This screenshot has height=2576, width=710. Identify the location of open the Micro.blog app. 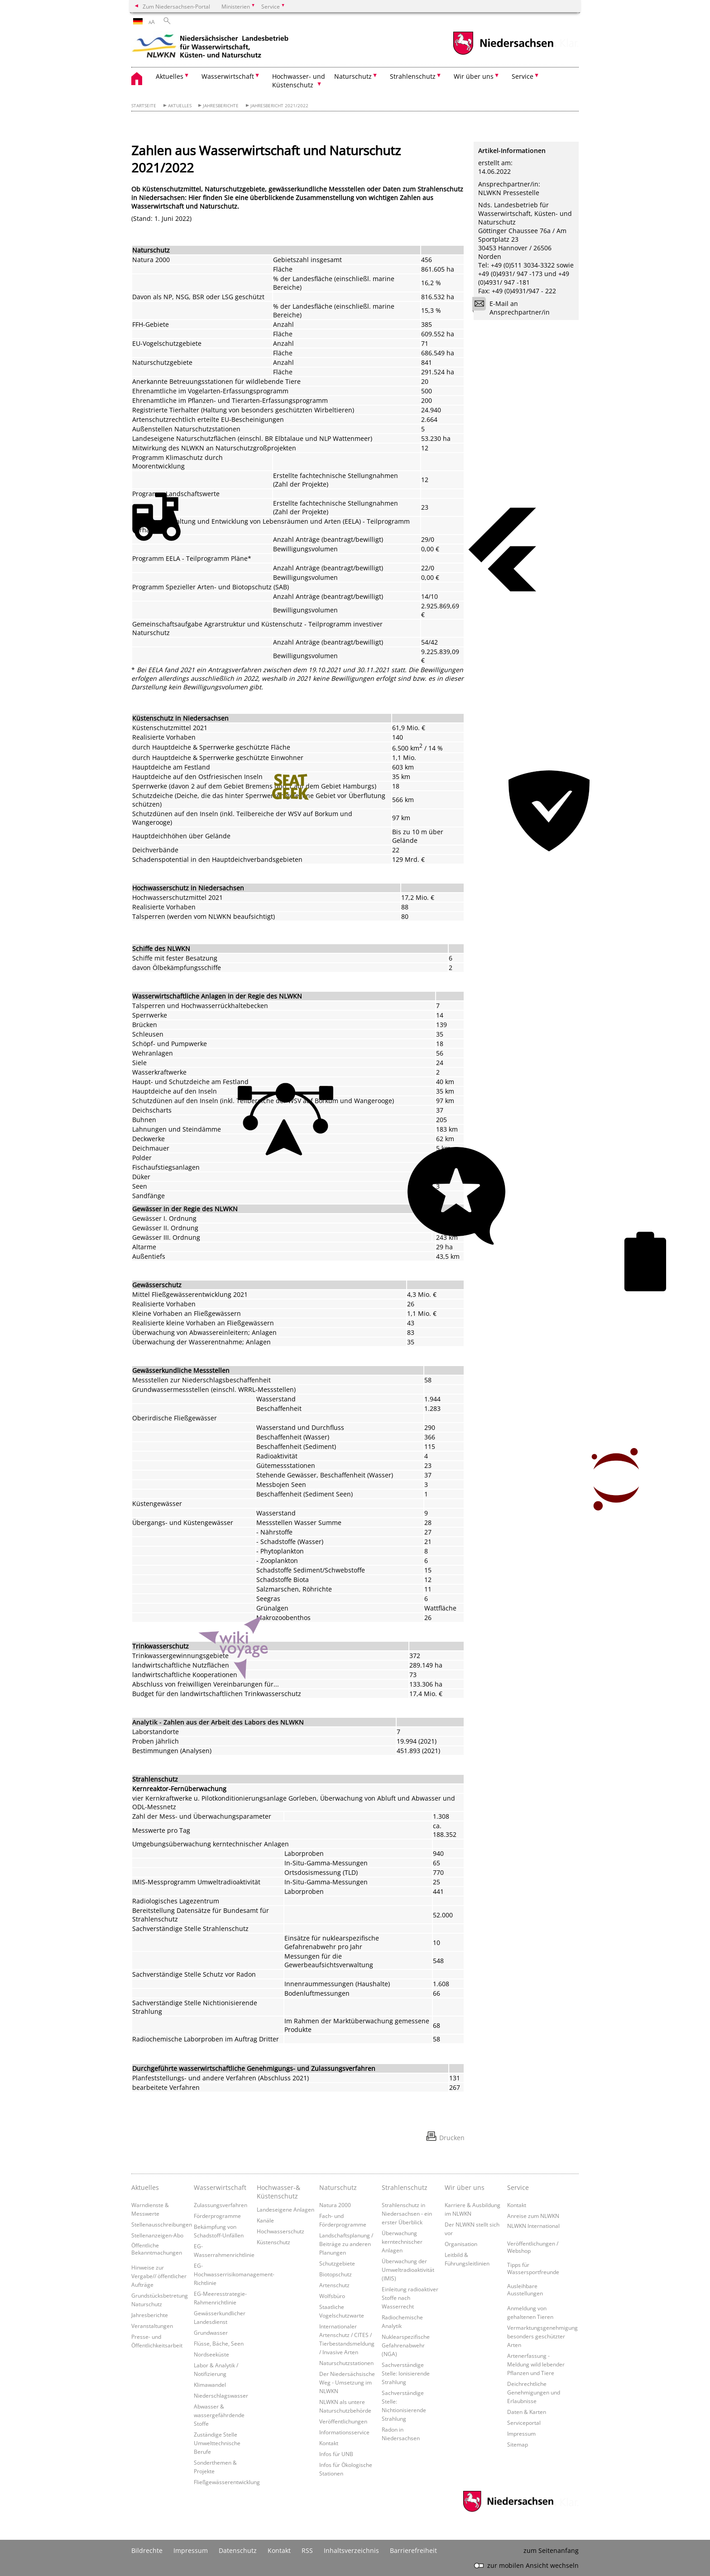
(456, 1196).